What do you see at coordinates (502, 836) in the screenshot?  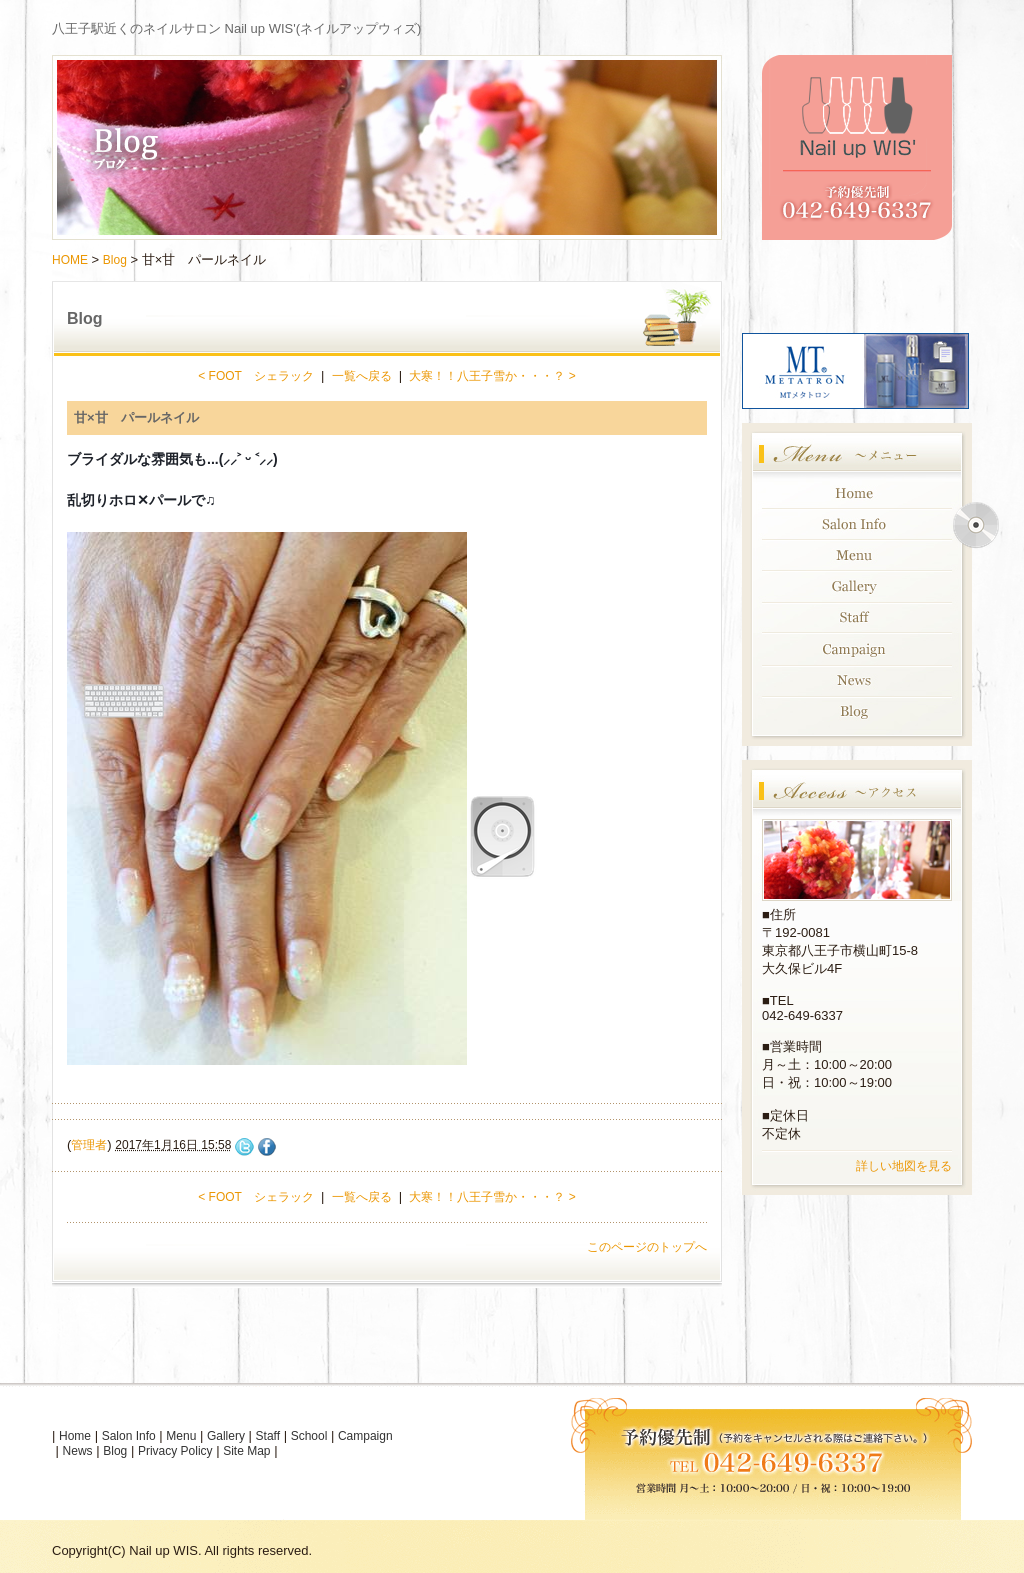 I see `open disk utility application` at bounding box center [502, 836].